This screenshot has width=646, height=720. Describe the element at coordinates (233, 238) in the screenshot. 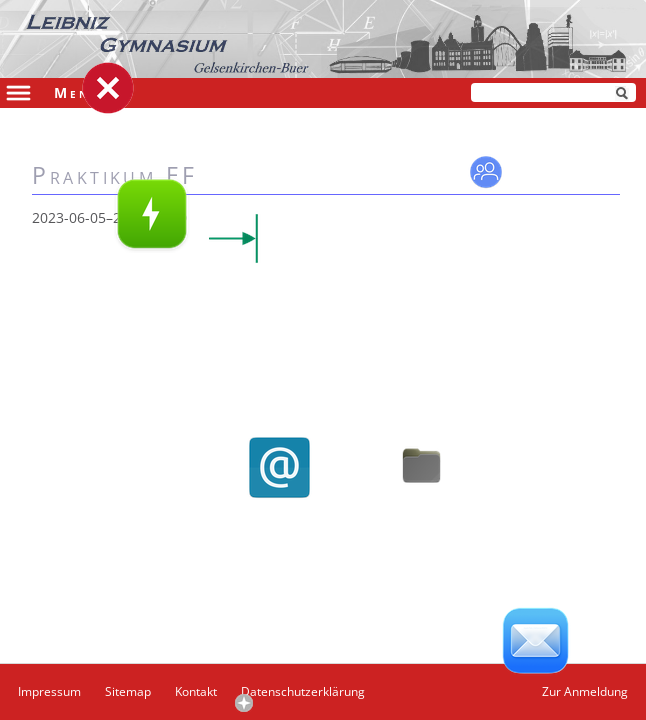

I see `go to the last item or page` at that location.